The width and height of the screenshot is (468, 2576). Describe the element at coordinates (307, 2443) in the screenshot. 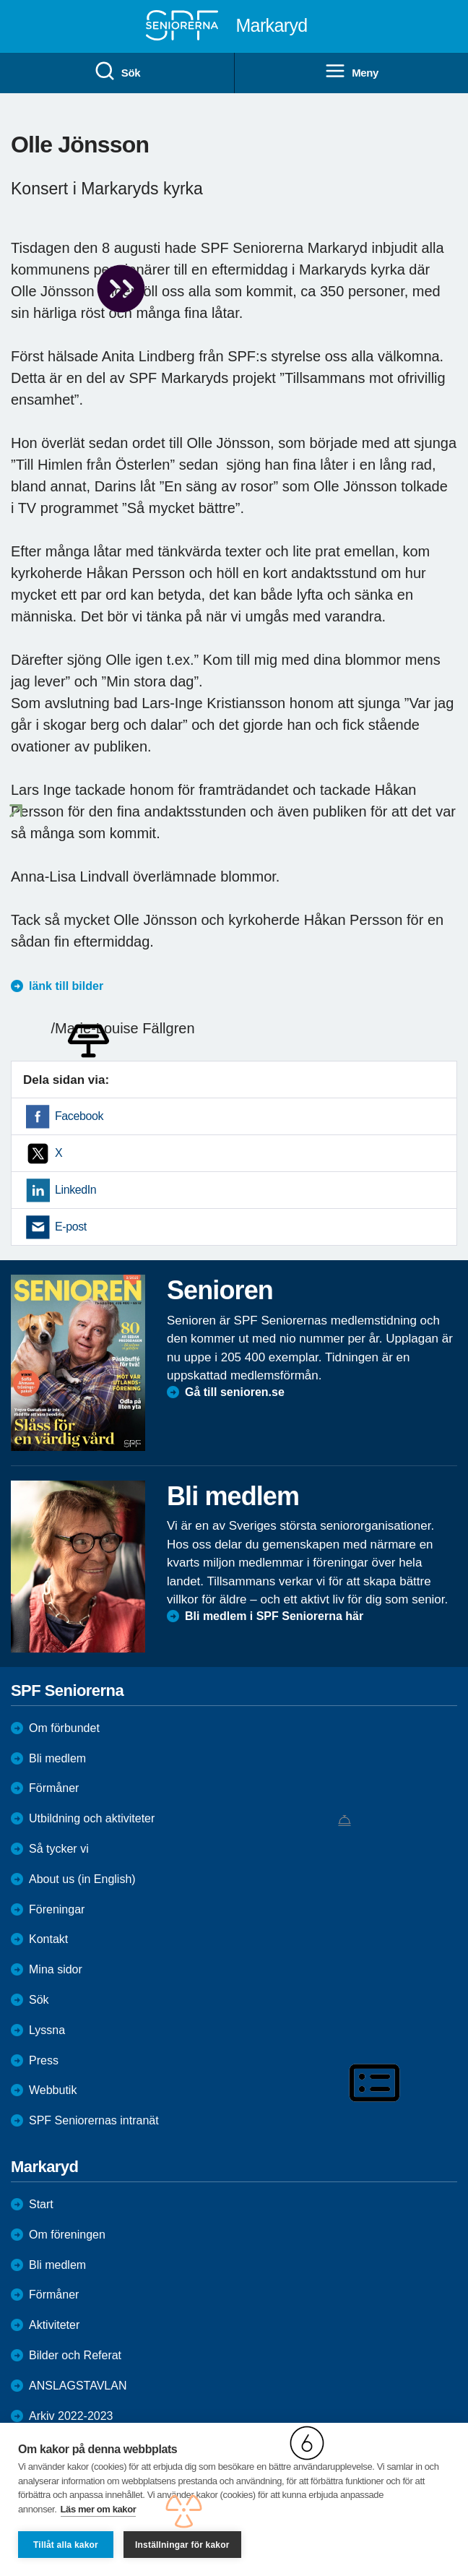

I see `indicates step 6 in a multi-step process` at that location.